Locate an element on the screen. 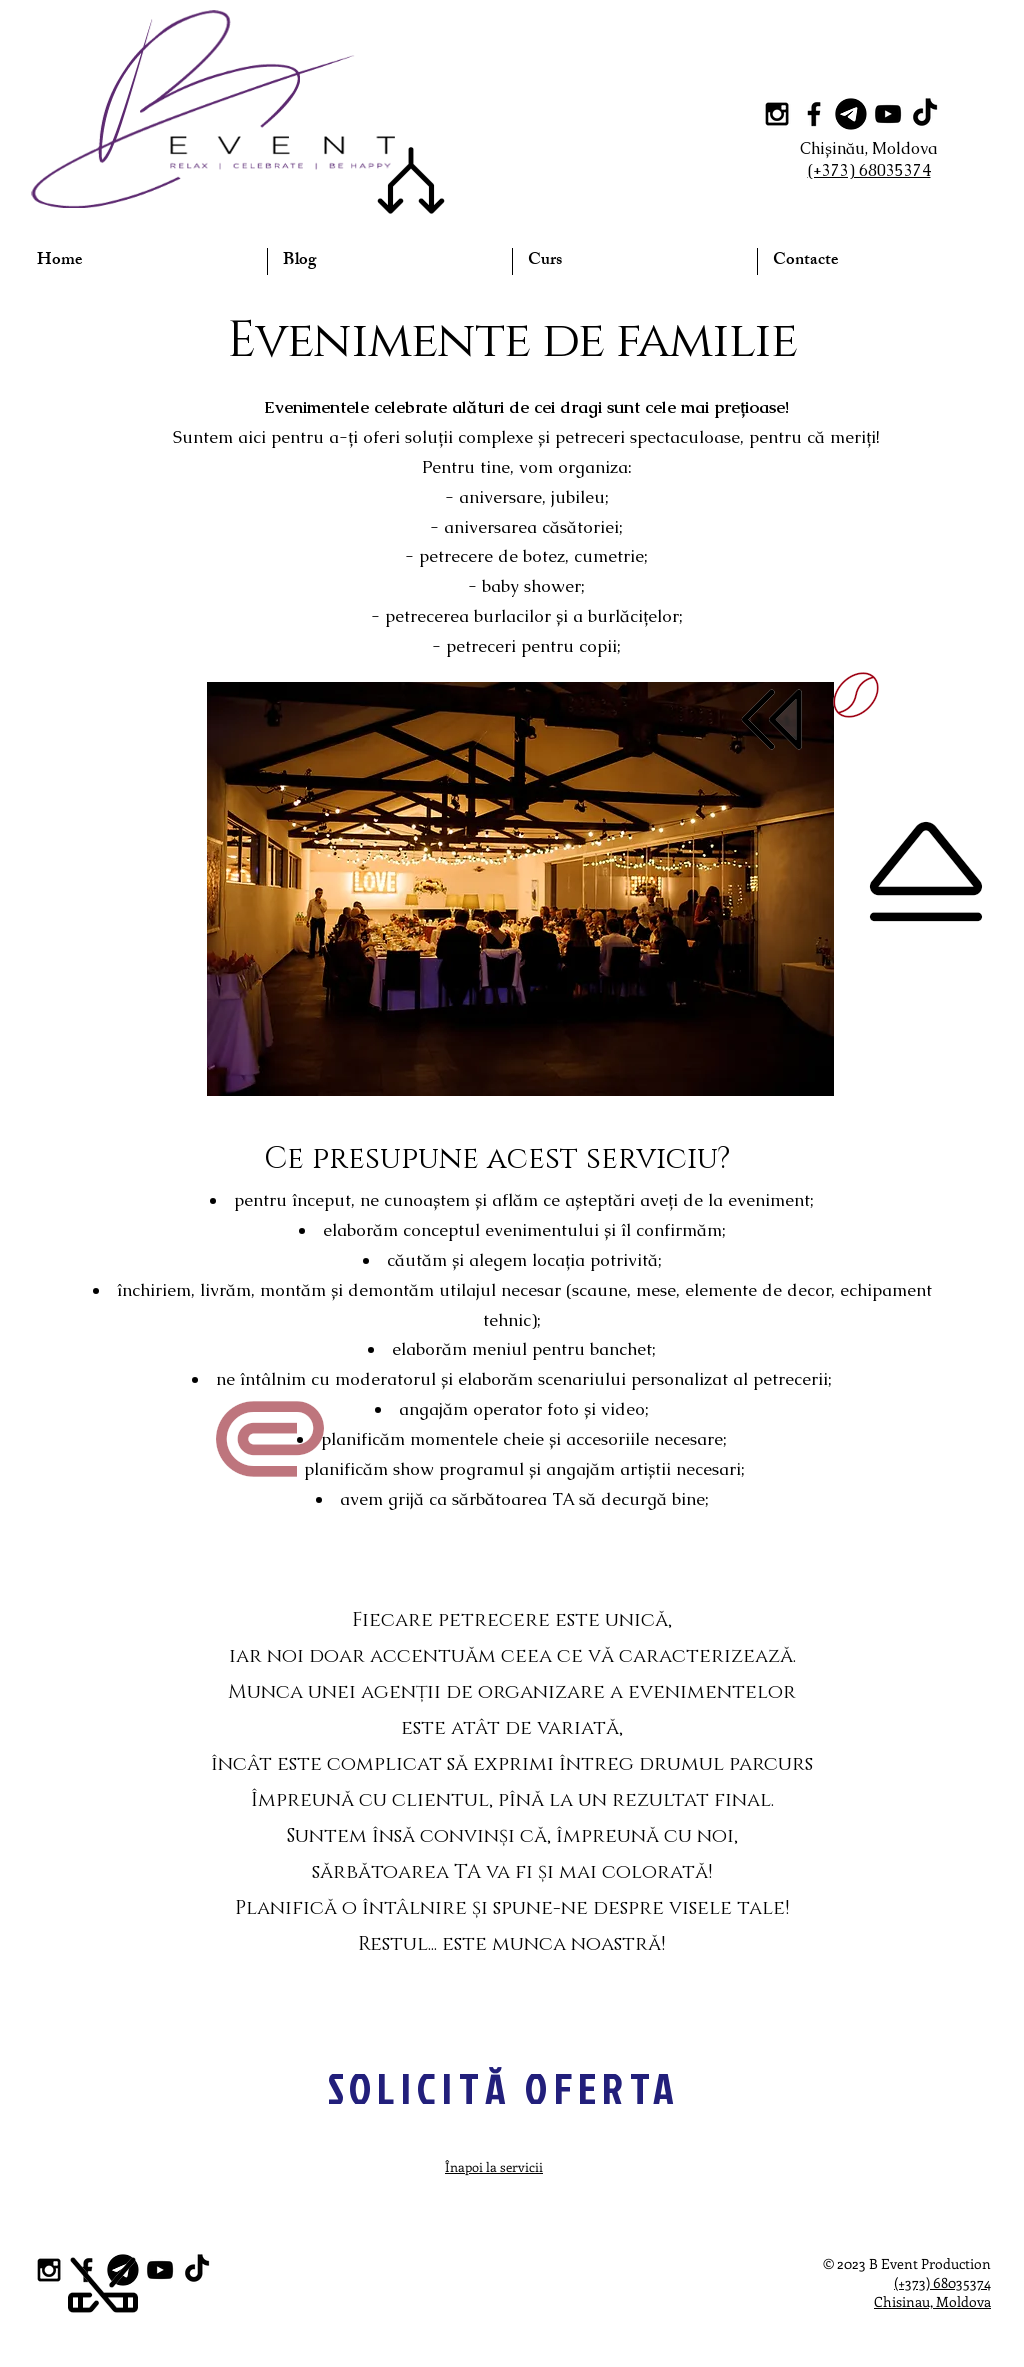 The image size is (1024, 2367). go back to the beginning is located at coordinates (774, 719).